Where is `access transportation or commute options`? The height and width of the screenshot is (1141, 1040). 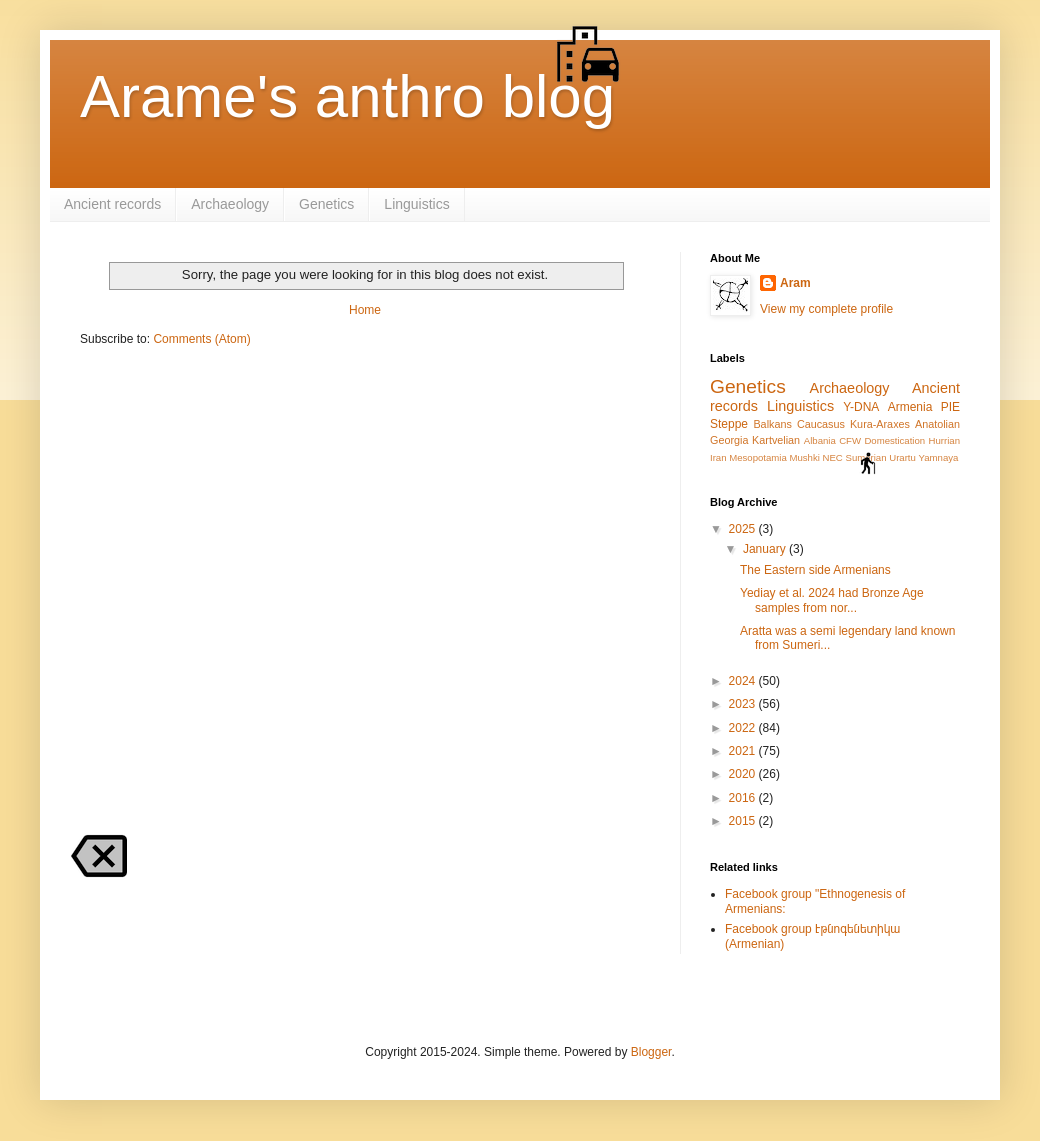 access transportation or commute options is located at coordinates (588, 54).